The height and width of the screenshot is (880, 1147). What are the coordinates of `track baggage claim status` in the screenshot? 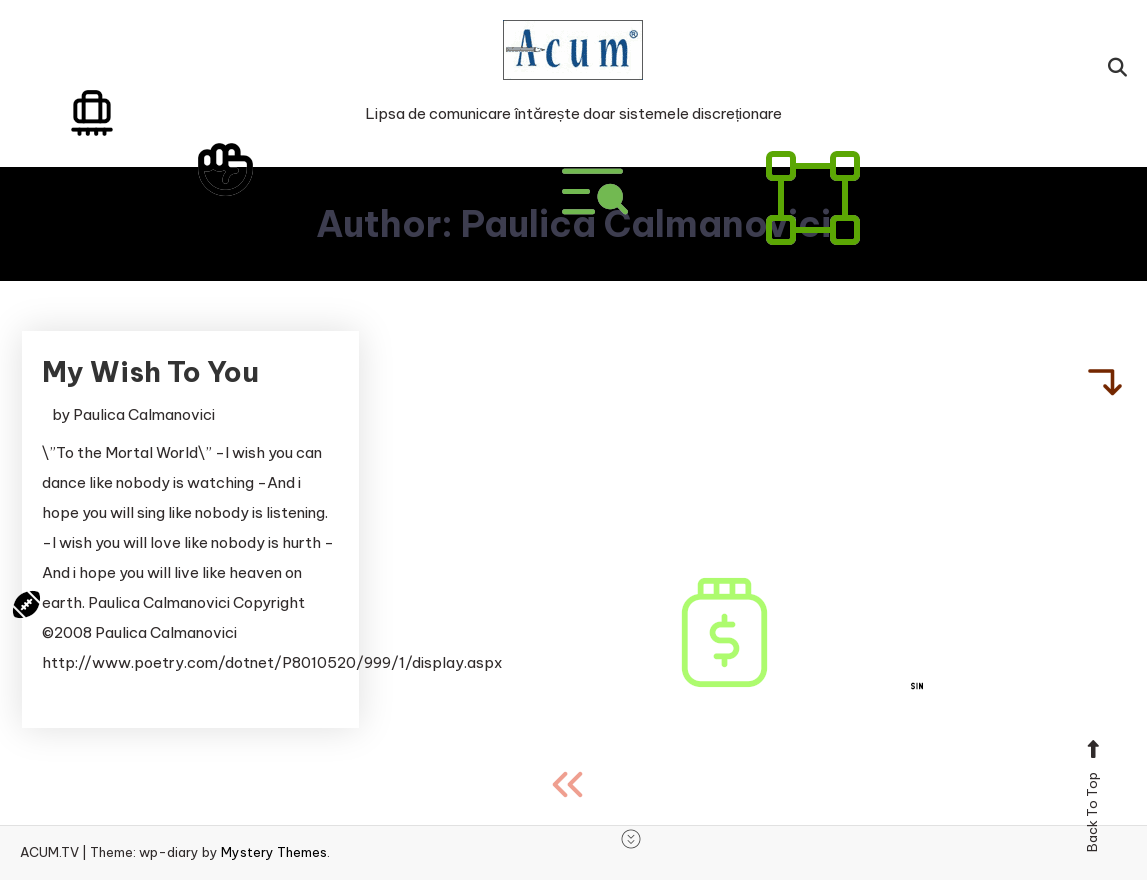 It's located at (92, 113).